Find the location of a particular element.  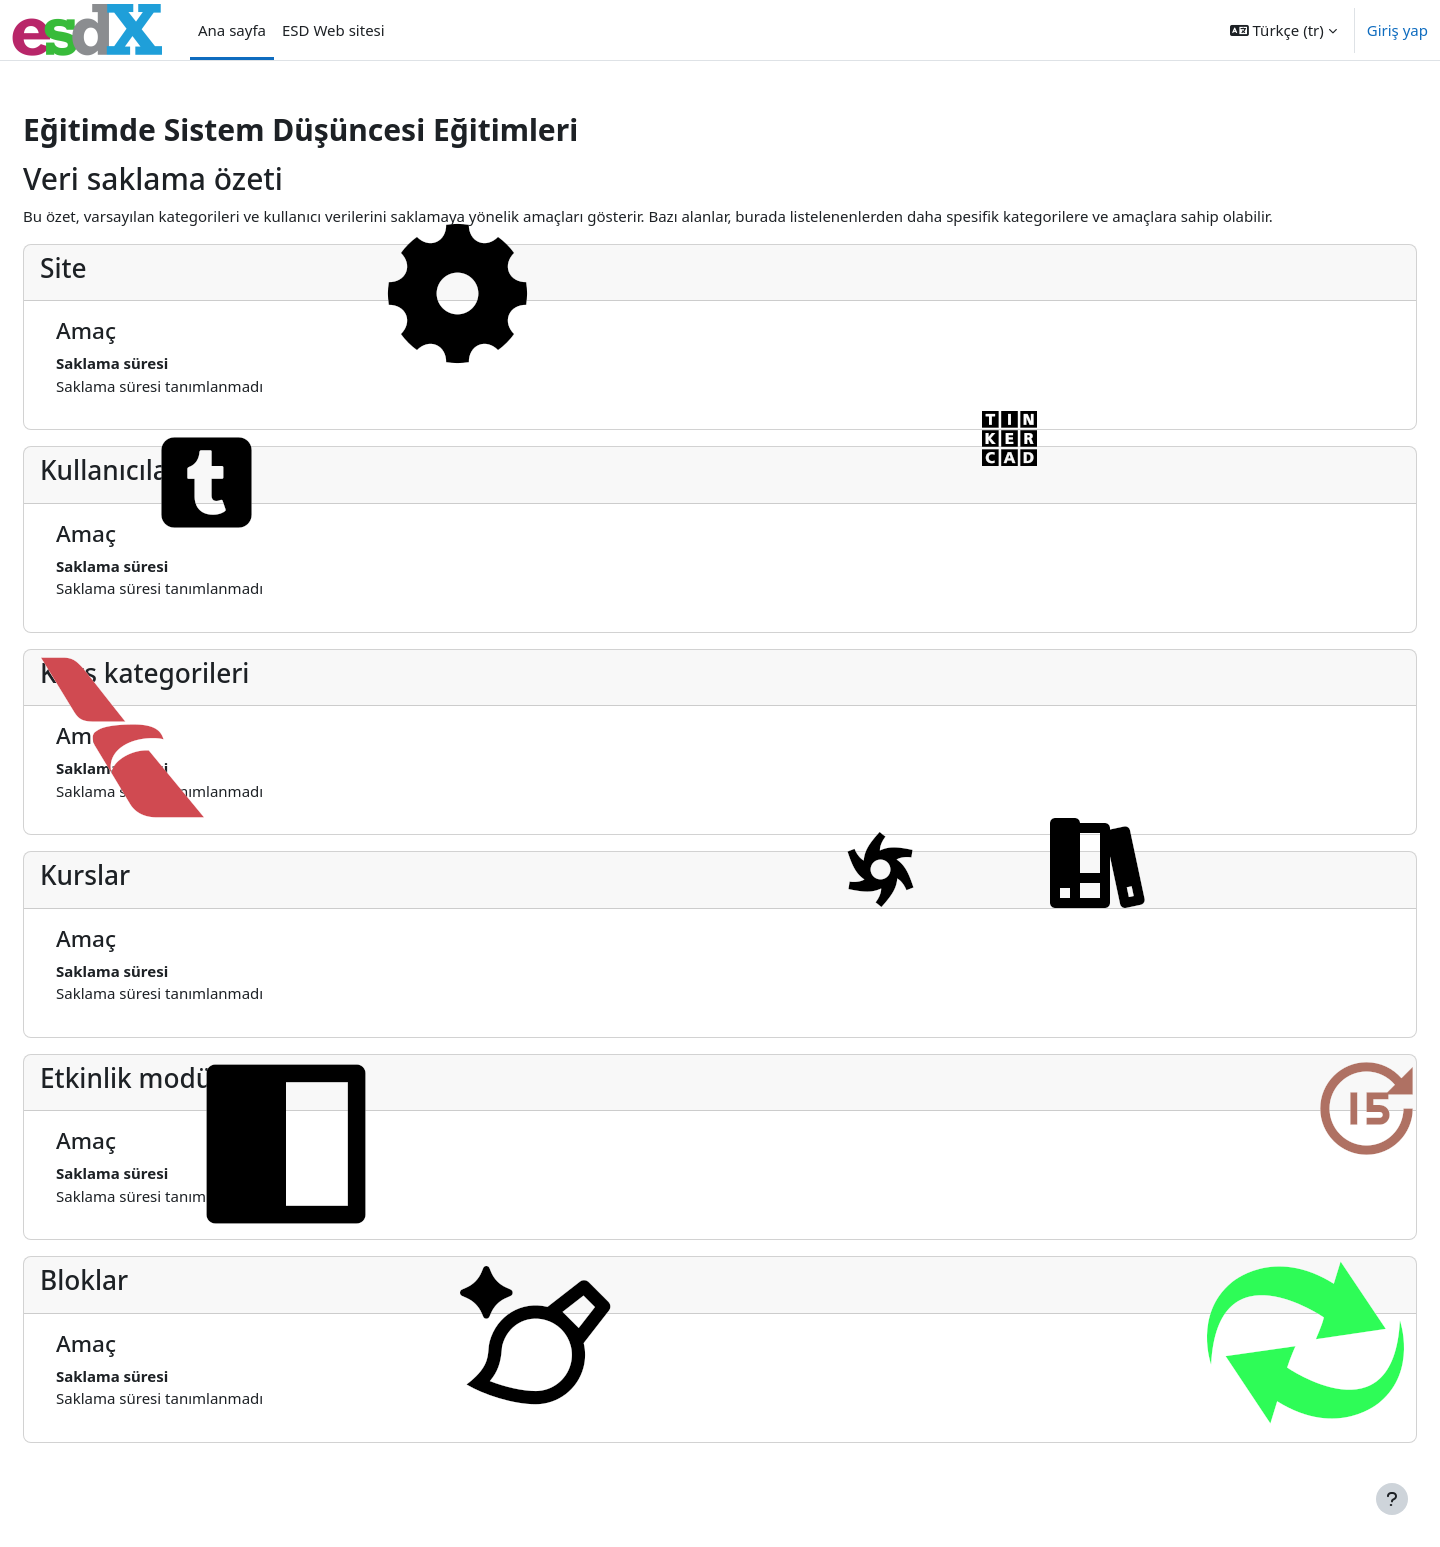

access settings or preferences is located at coordinates (457, 293).